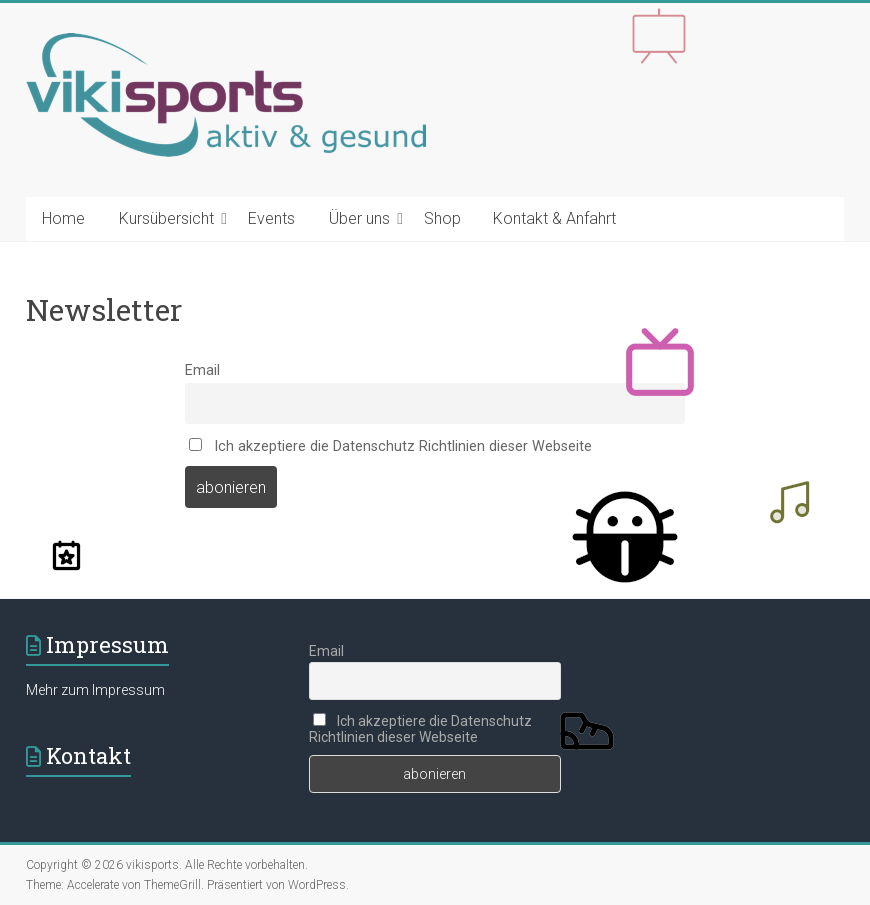  What do you see at coordinates (659, 37) in the screenshot?
I see `start or view a presentation` at bounding box center [659, 37].